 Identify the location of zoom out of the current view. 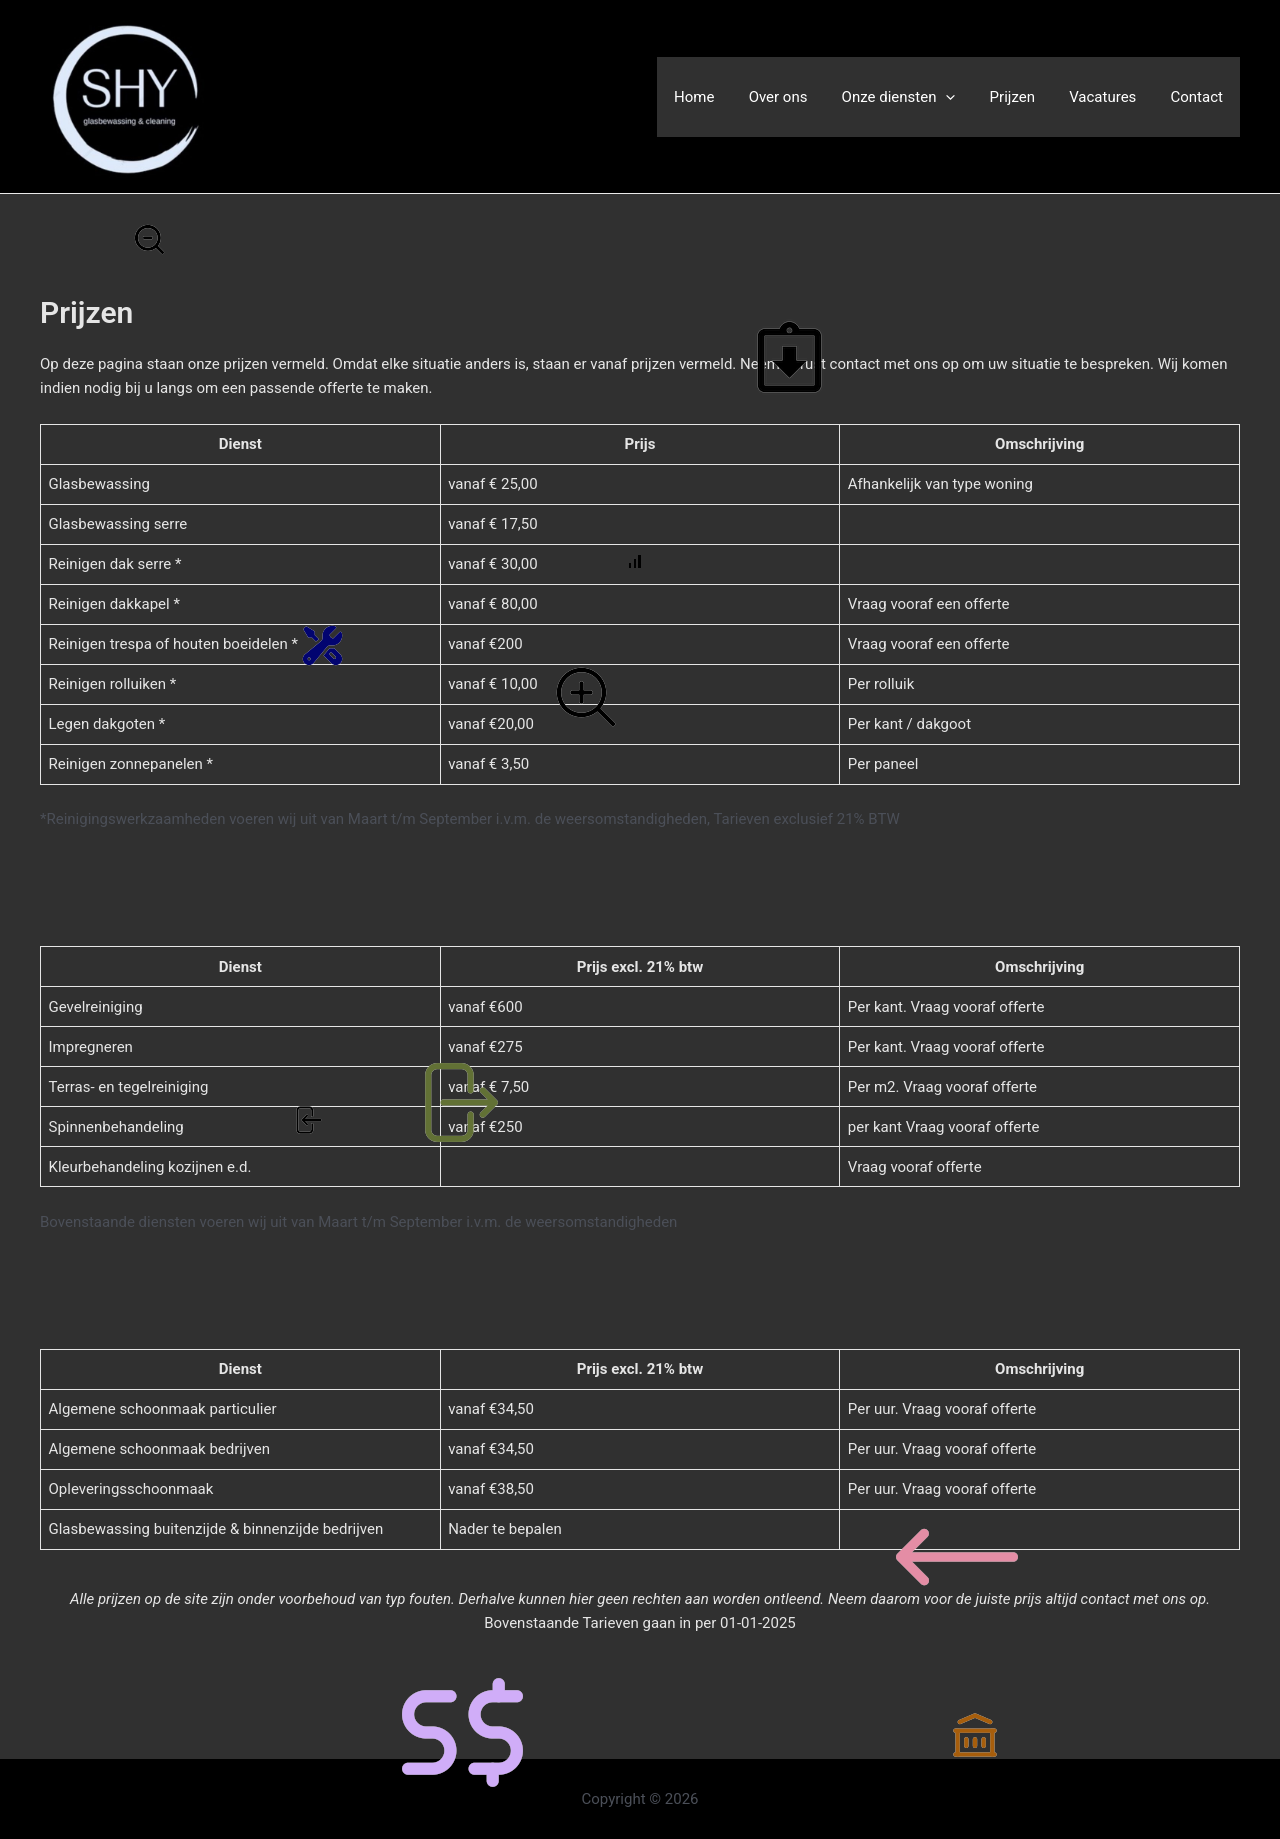
(149, 239).